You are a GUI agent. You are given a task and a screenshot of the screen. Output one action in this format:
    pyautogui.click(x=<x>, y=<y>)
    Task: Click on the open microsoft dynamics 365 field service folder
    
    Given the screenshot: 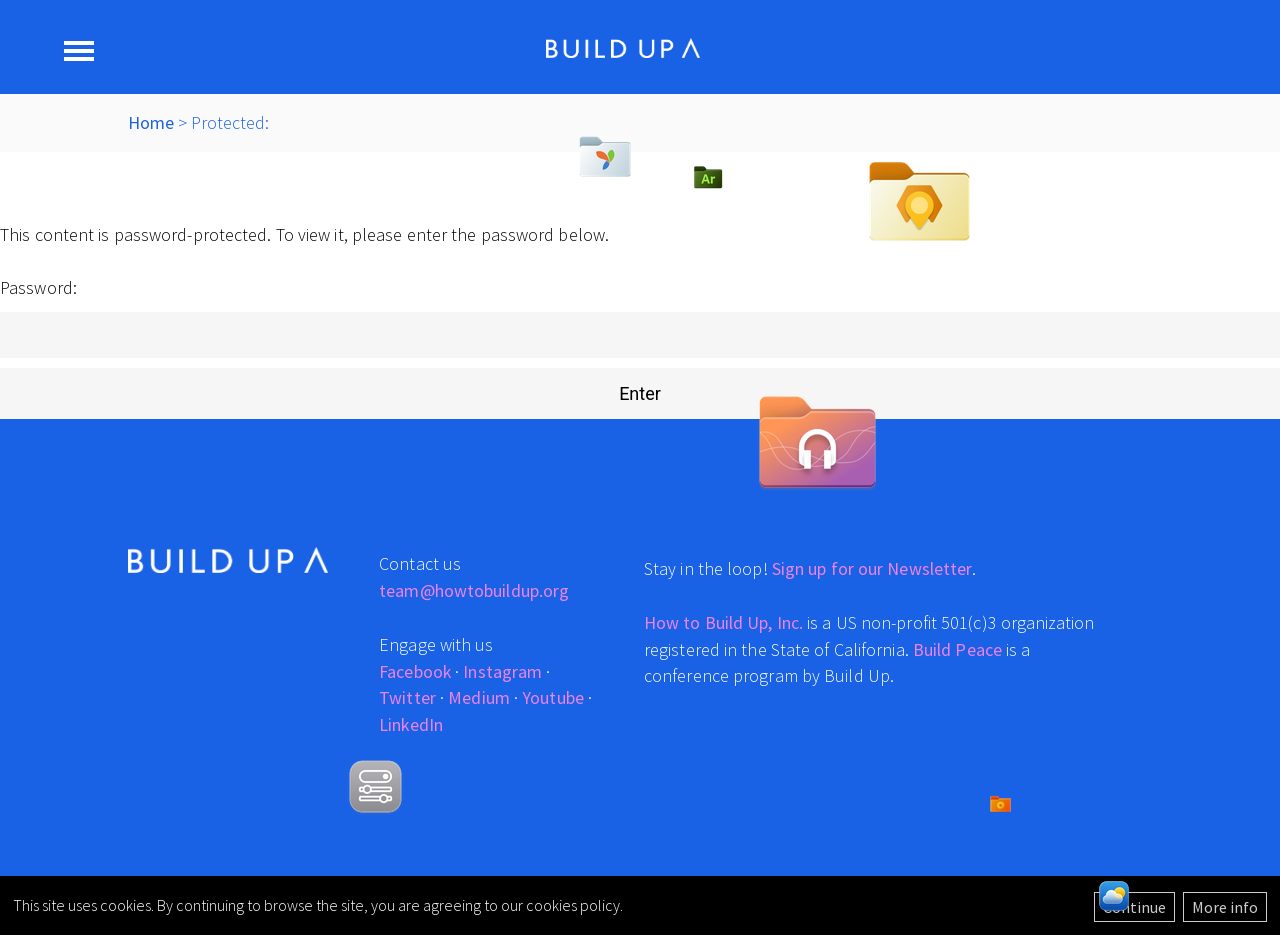 What is the action you would take?
    pyautogui.click(x=919, y=204)
    